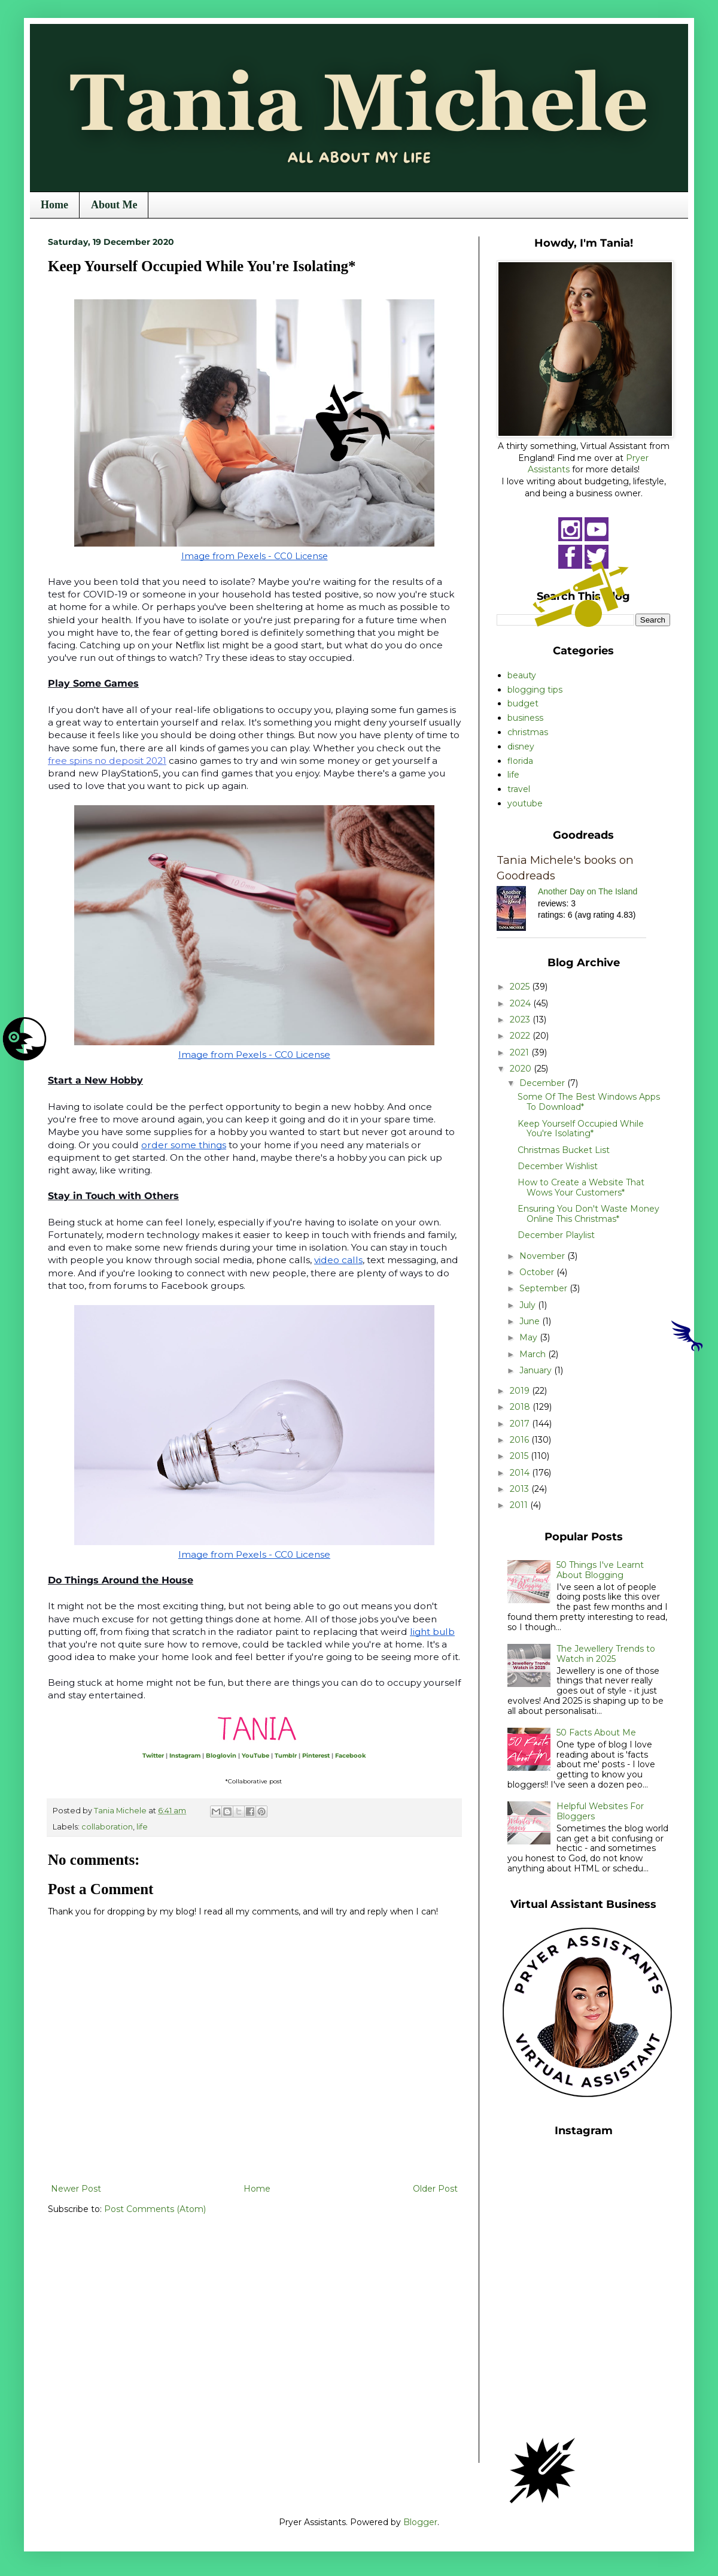 Image resolution: width=718 pixels, height=2576 pixels. I want to click on sun-based weapon or solar attack ability, so click(542, 2470).